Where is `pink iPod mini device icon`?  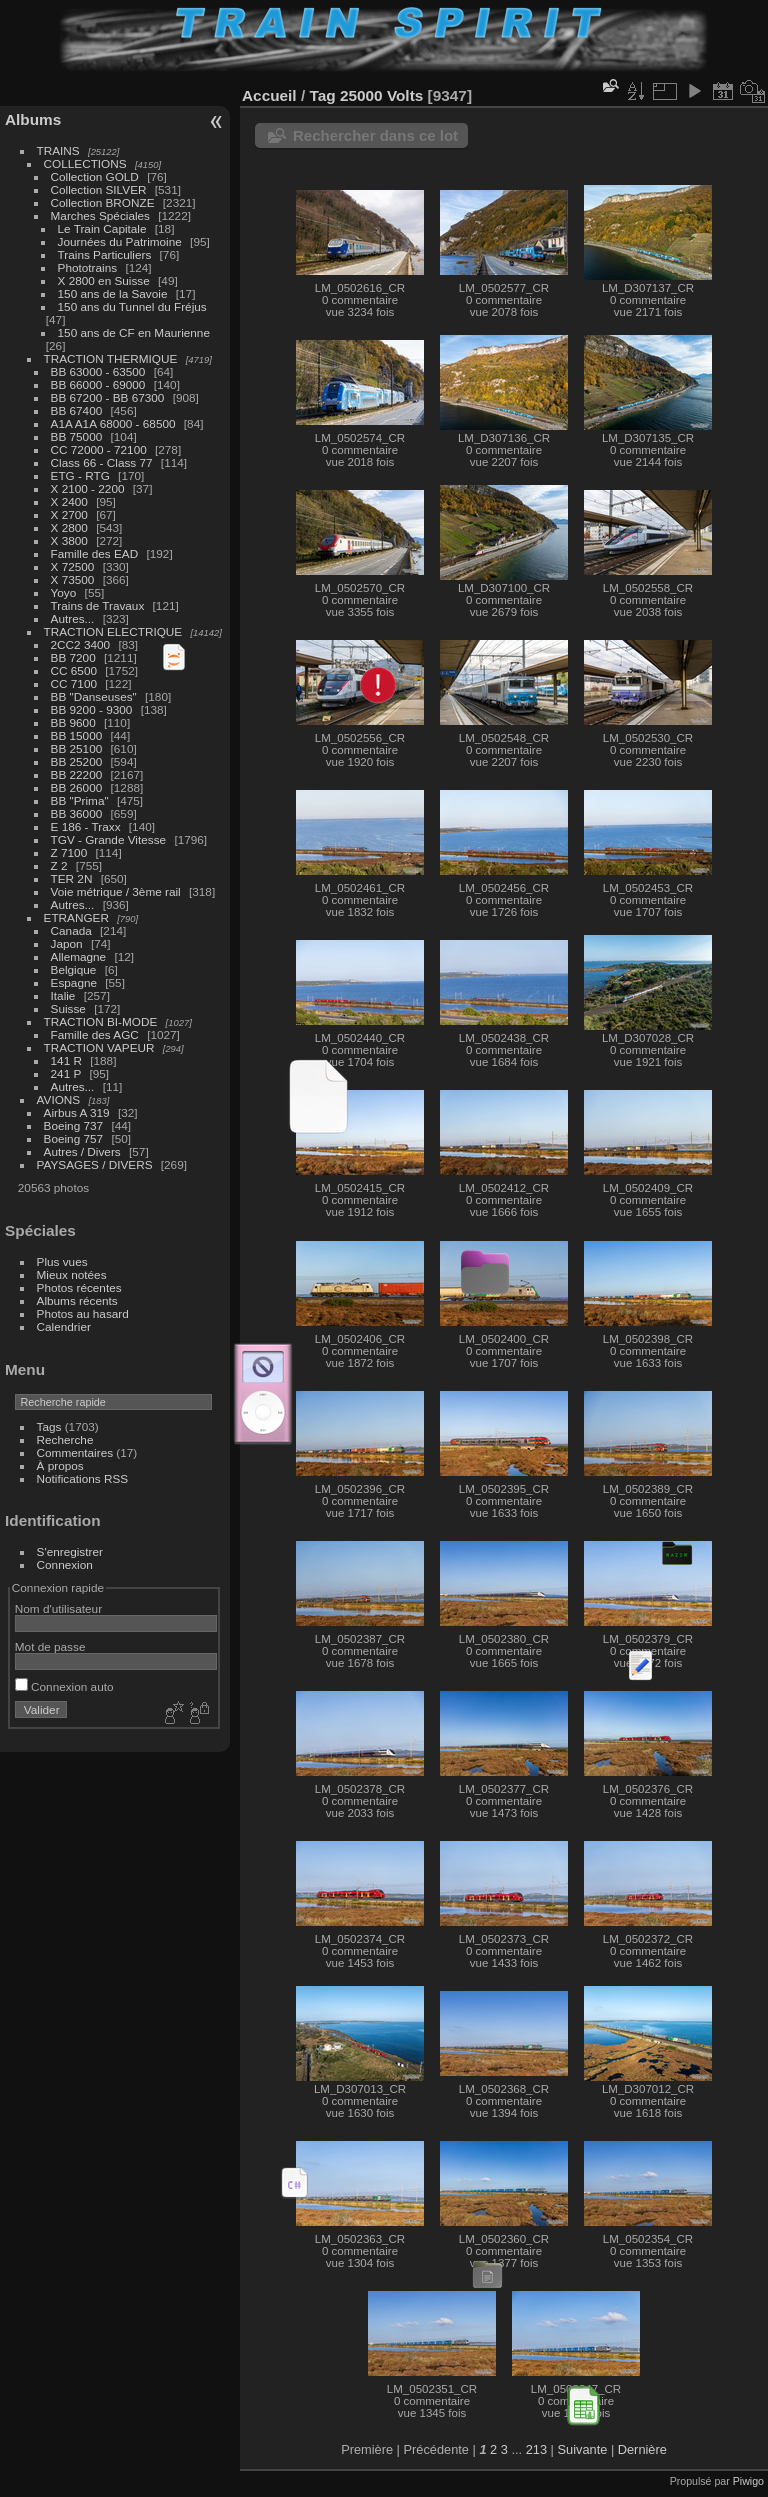
pink iPod mini device icon is located at coordinates (263, 1394).